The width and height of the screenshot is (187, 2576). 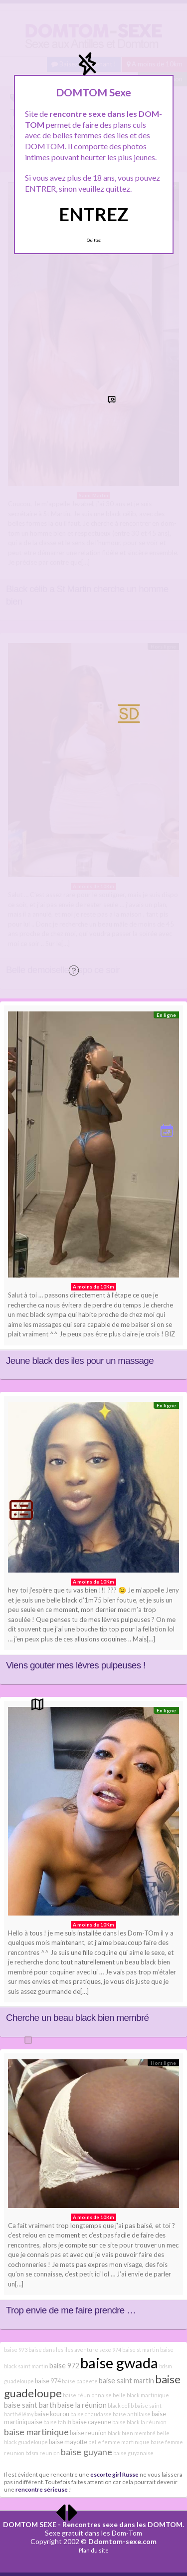 I want to click on select a date range, so click(x=167, y=1130).